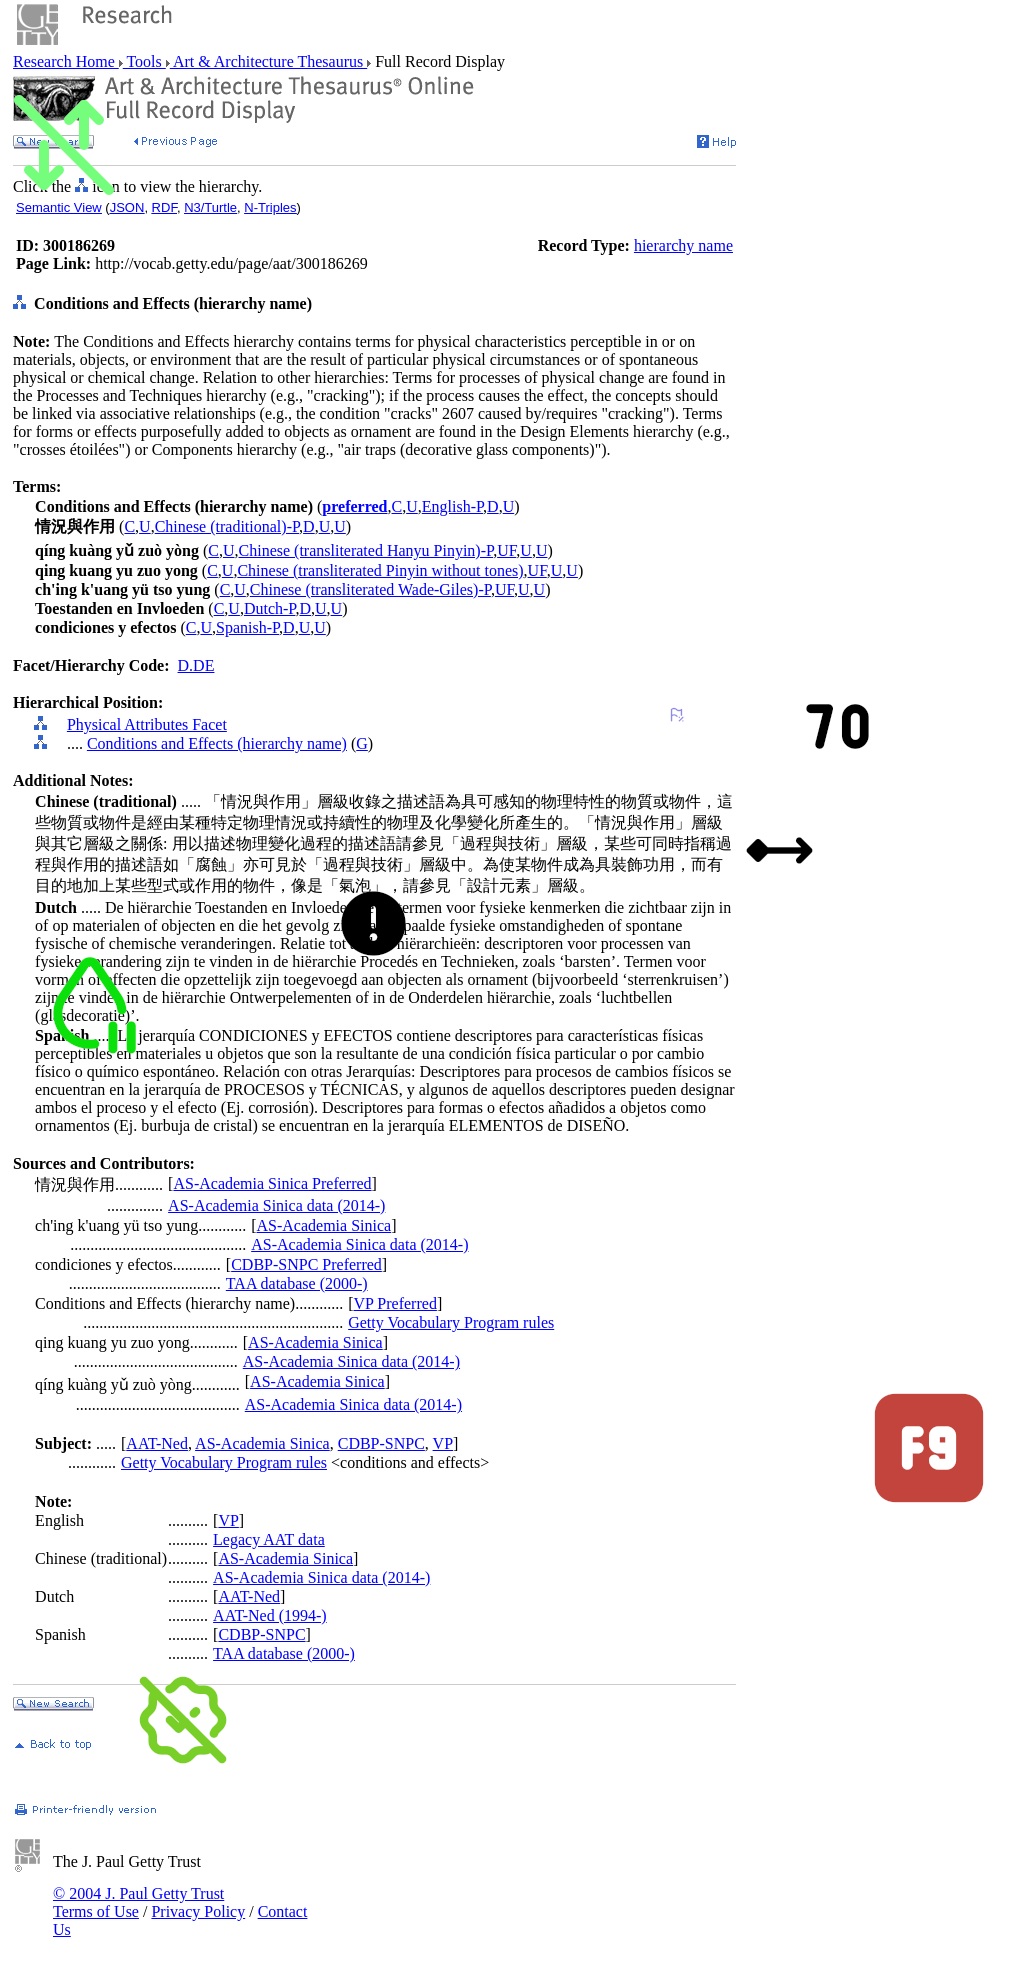 The image size is (1024, 1976). I want to click on indicates a count or quantity of 70, so click(837, 726).